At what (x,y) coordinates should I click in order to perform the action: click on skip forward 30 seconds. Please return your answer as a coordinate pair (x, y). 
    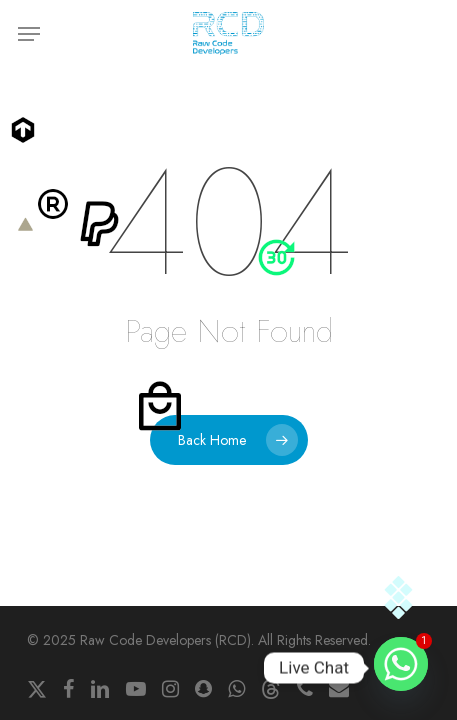
    Looking at the image, I should click on (276, 257).